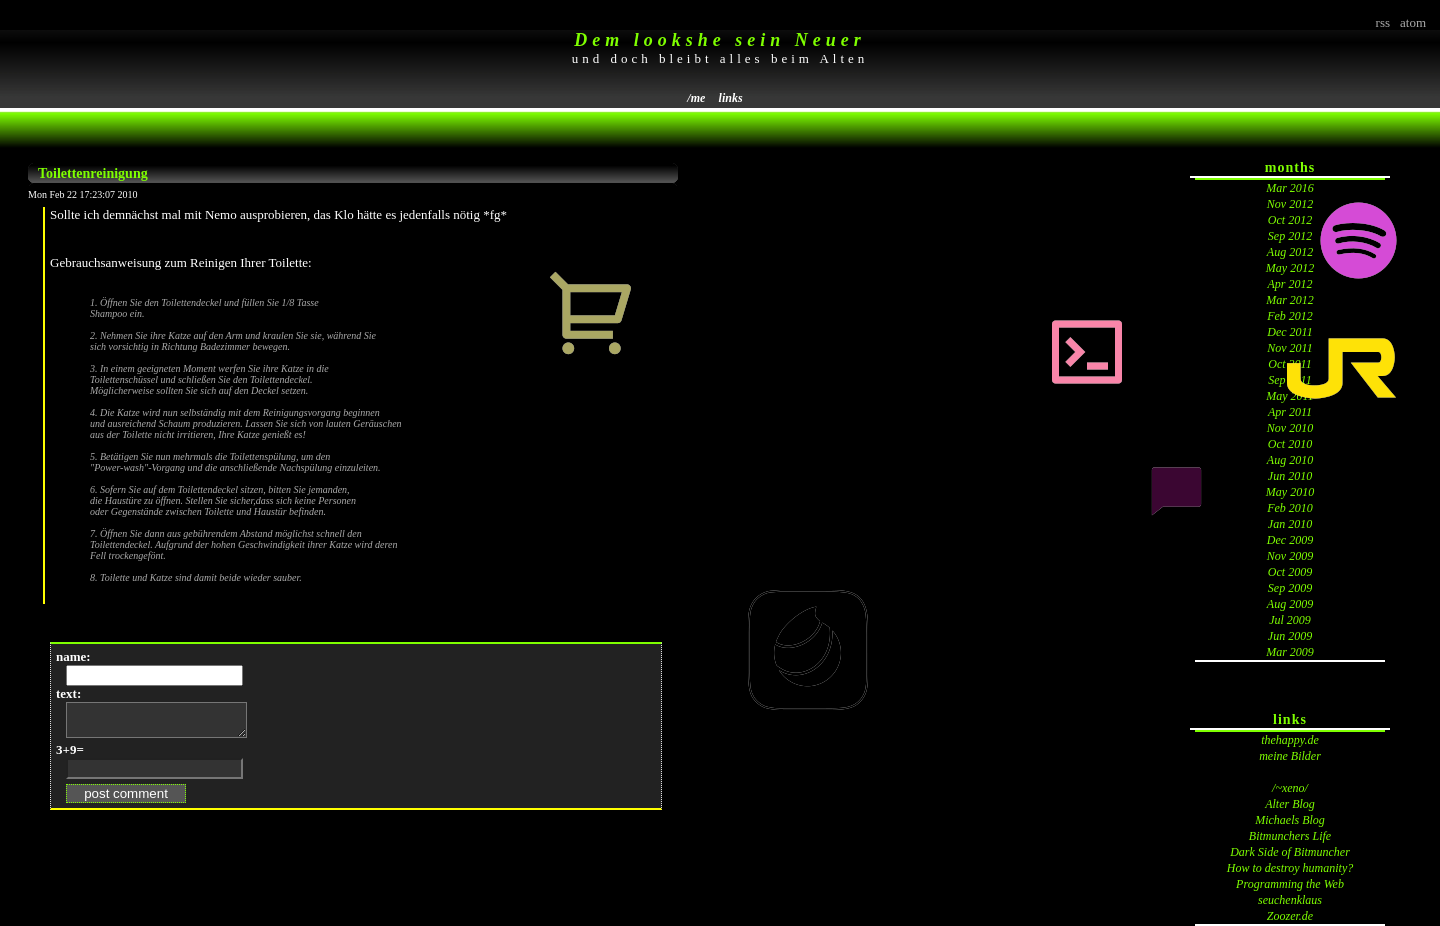 The height and width of the screenshot is (926, 1440). Describe the element at coordinates (1176, 489) in the screenshot. I see `open chat or messaging` at that location.